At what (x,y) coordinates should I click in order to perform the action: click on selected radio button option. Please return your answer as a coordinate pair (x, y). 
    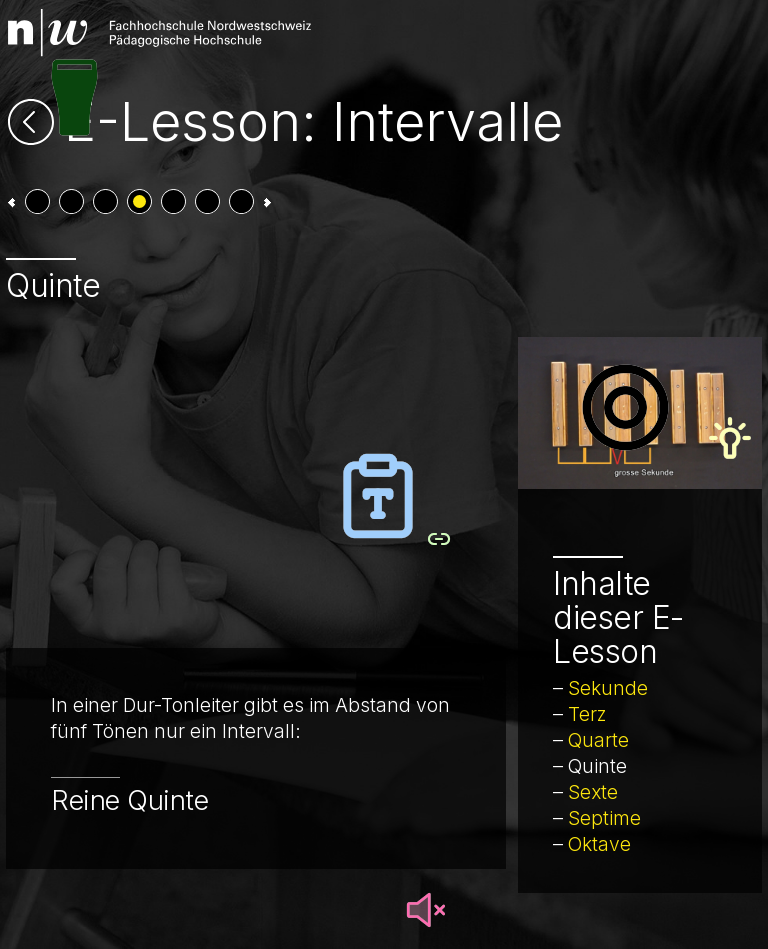
    Looking at the image, I should click on (625, 407).